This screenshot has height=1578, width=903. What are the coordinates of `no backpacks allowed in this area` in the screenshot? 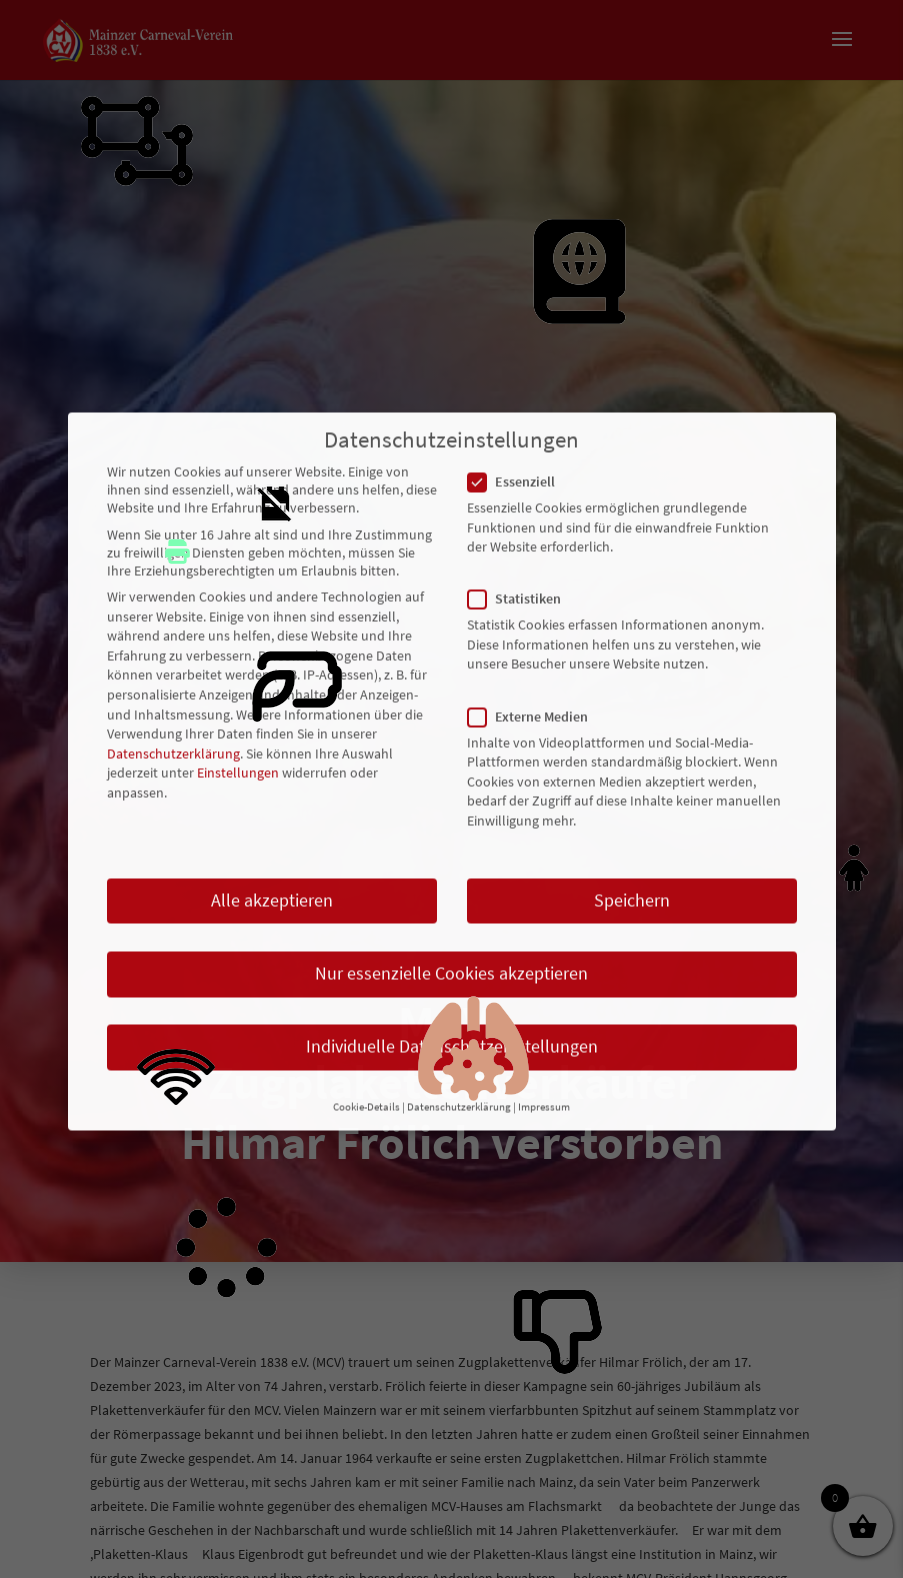 It's located at (275, 503).